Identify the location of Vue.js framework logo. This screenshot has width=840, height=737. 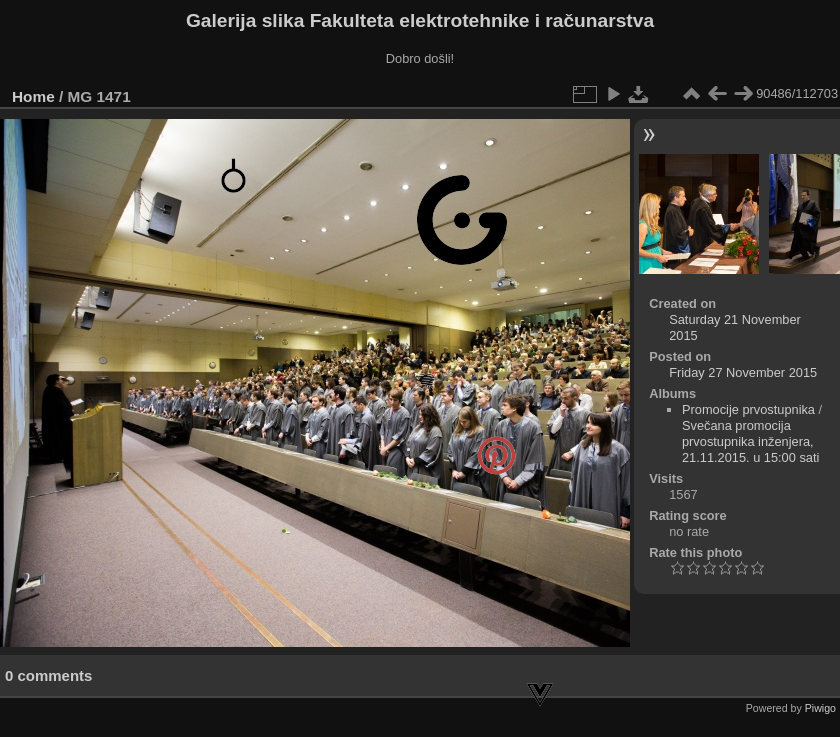
(540, 695).